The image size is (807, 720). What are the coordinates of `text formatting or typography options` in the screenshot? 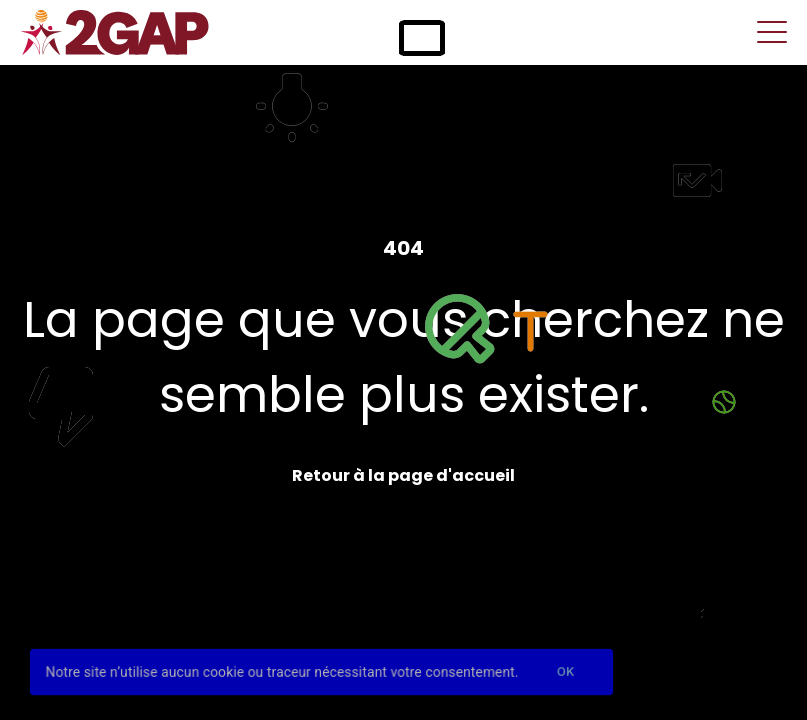 It's located at (530, 331).